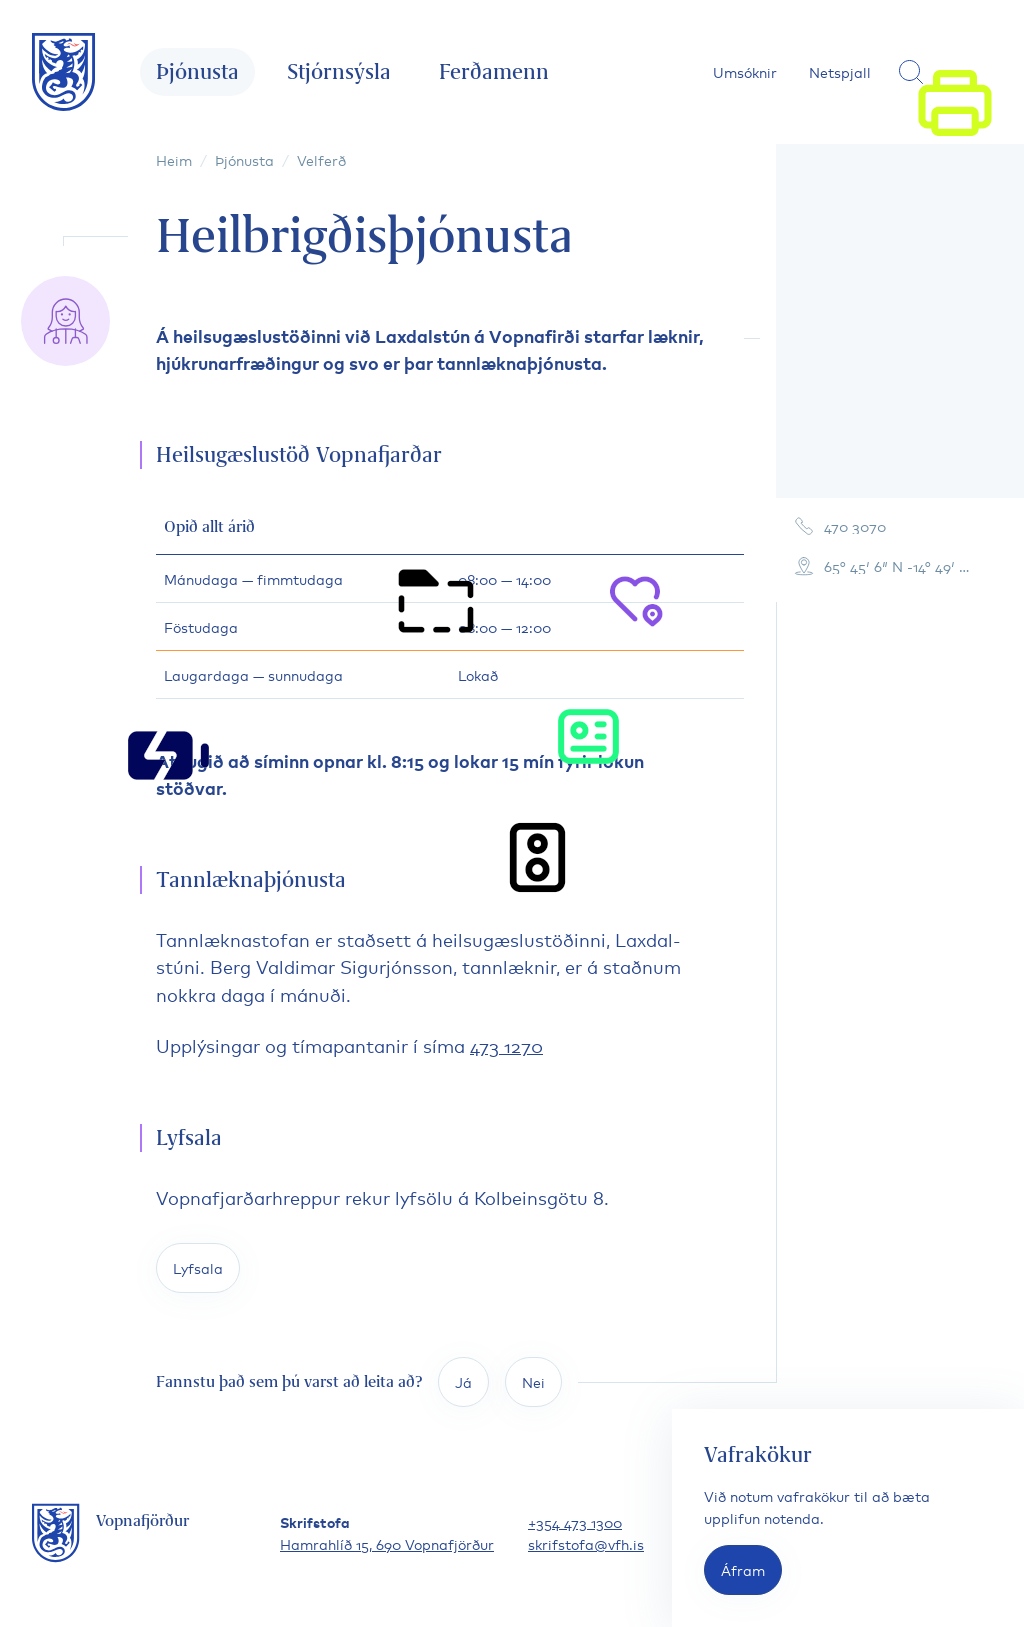 This screenshot has width=1024, height=1627. I want to click on adjust audio or speaker settings, so click(537, 857).